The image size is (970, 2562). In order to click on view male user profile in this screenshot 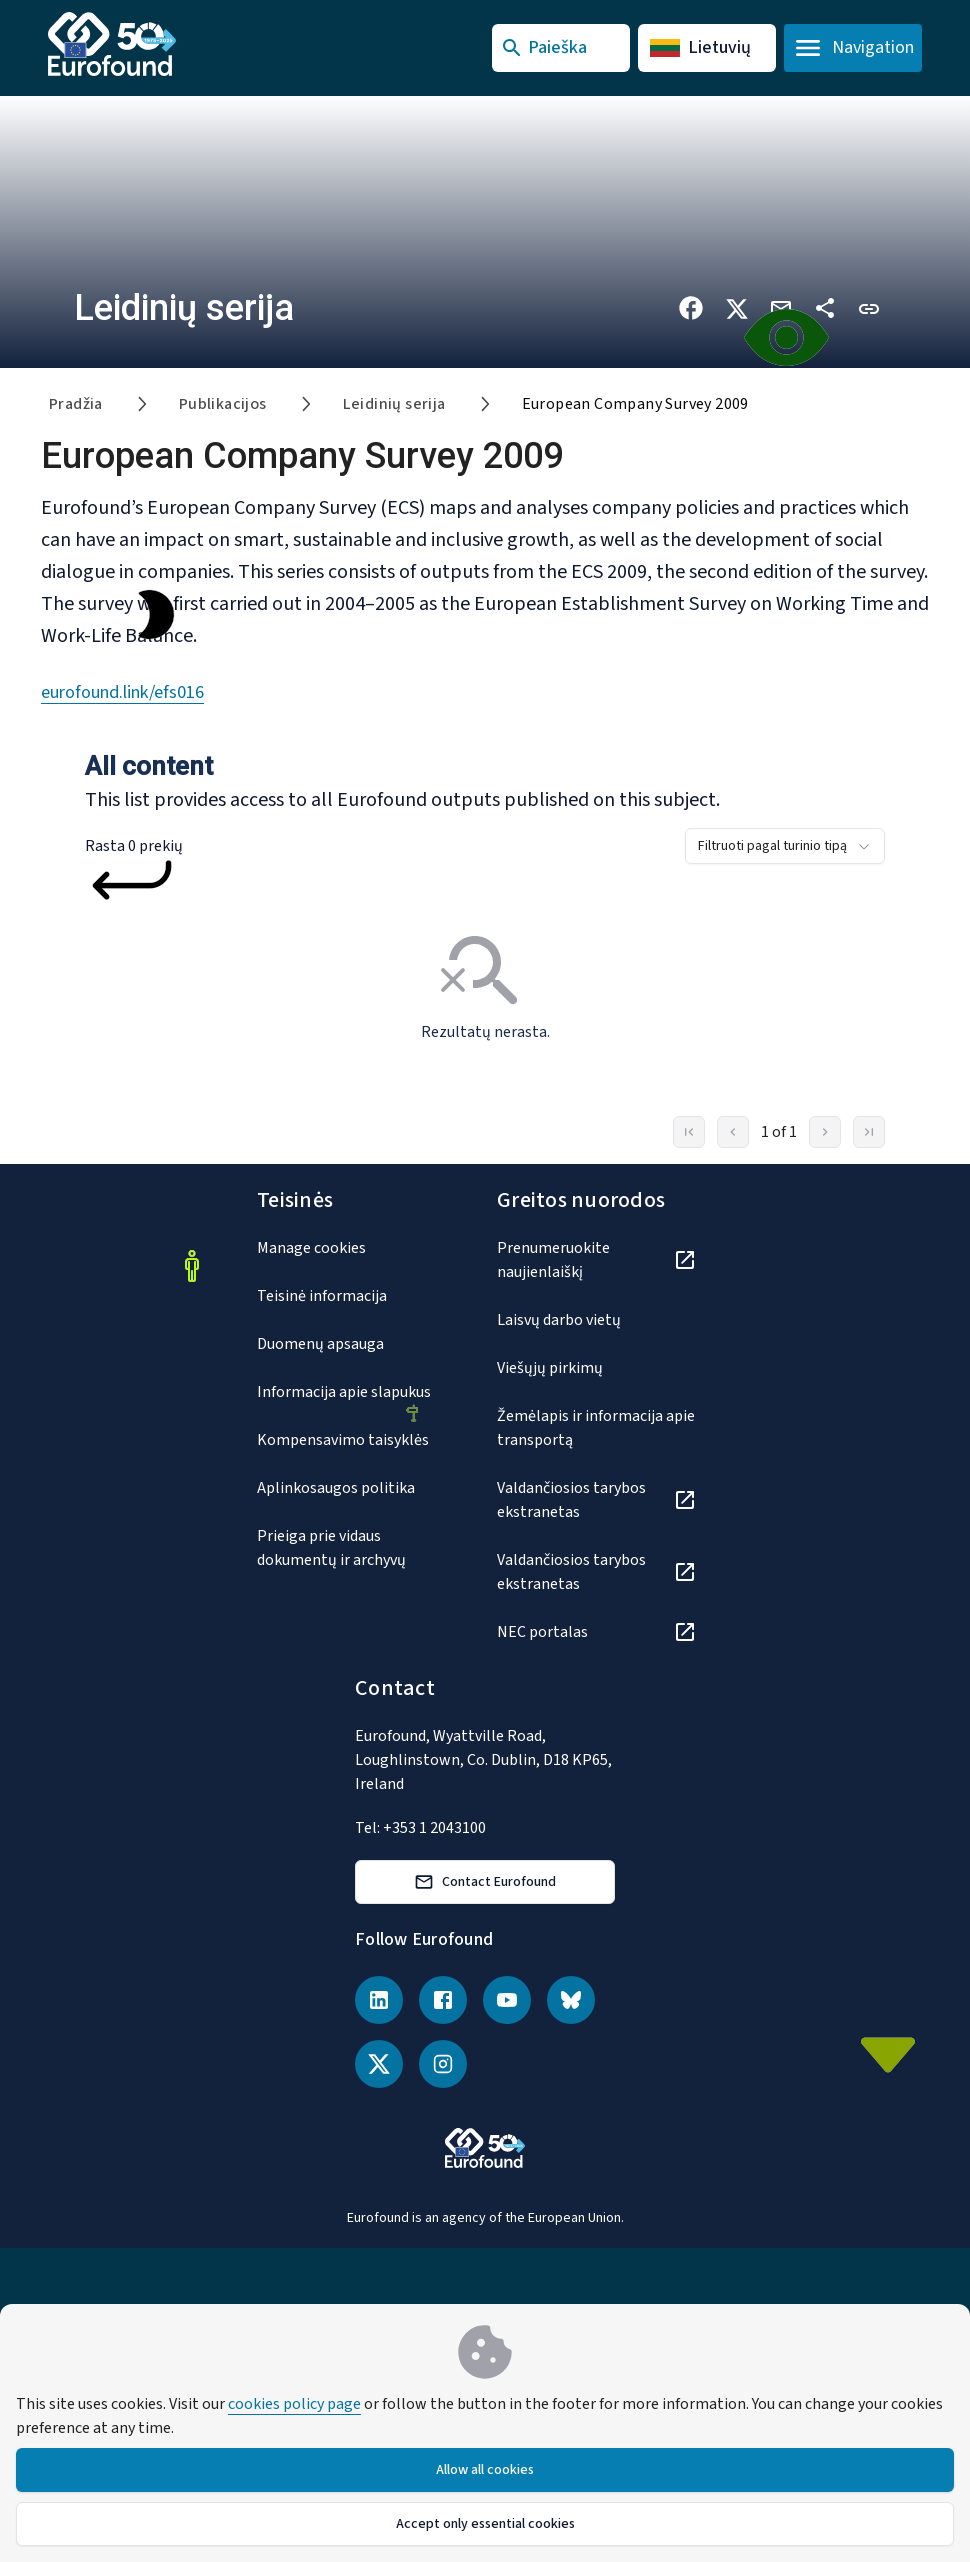, I will do `click(192, 1266)`.